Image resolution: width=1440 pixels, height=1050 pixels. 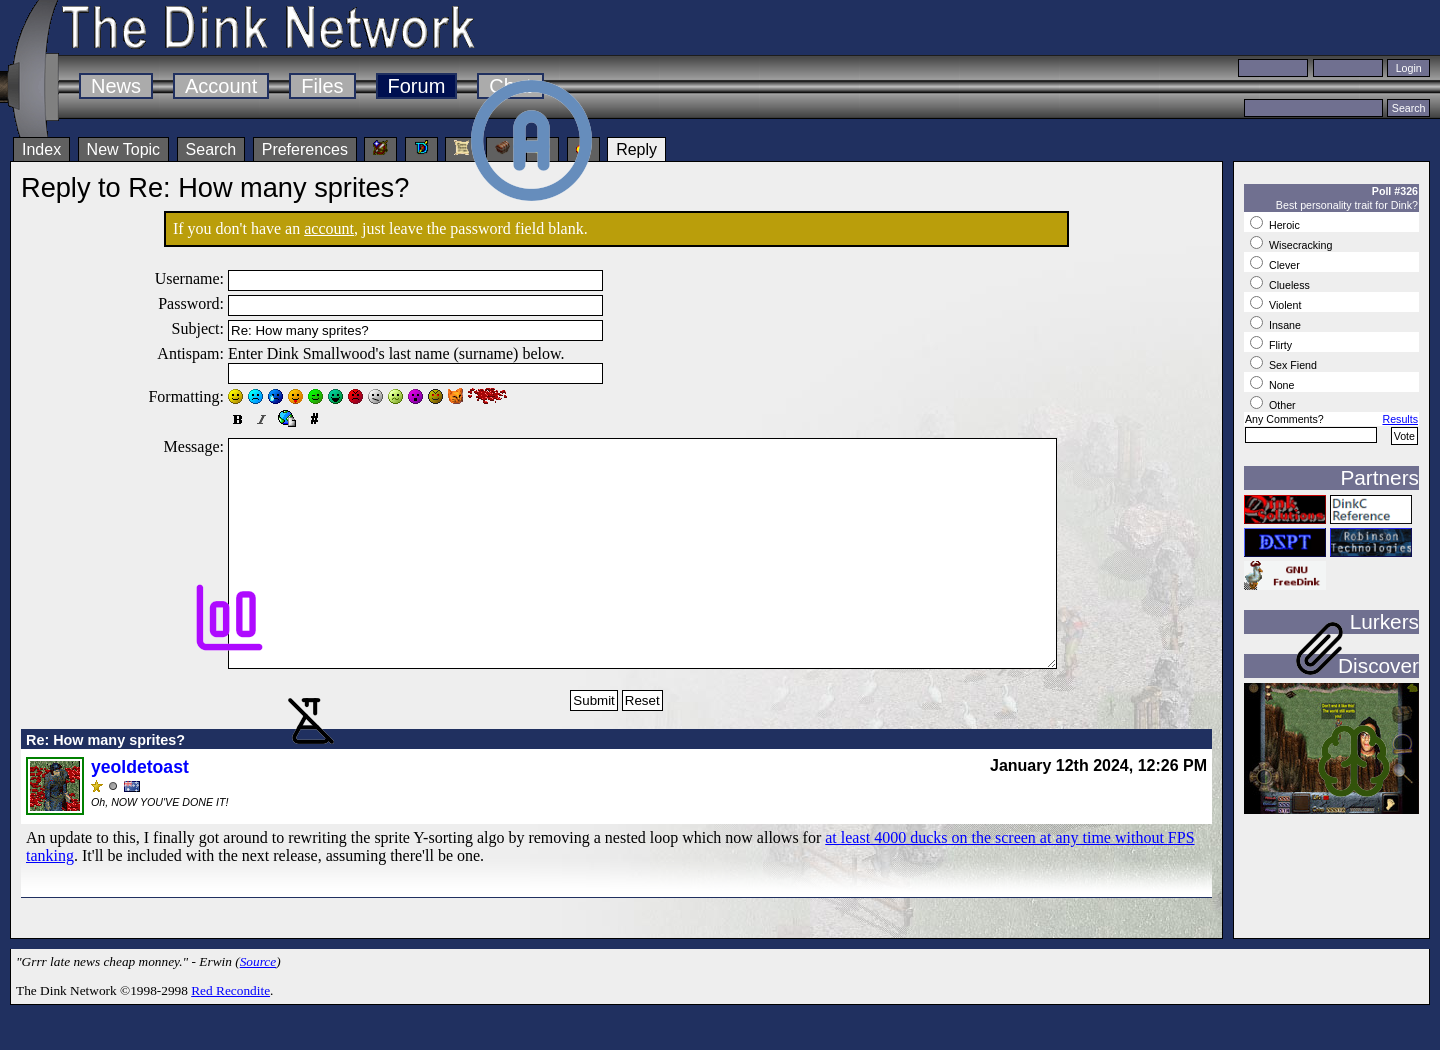 What do you see at coordinates (531, 140) in the screenshot?
I see `indicates an "A" grade or rating` at bounding box center [531, 140].